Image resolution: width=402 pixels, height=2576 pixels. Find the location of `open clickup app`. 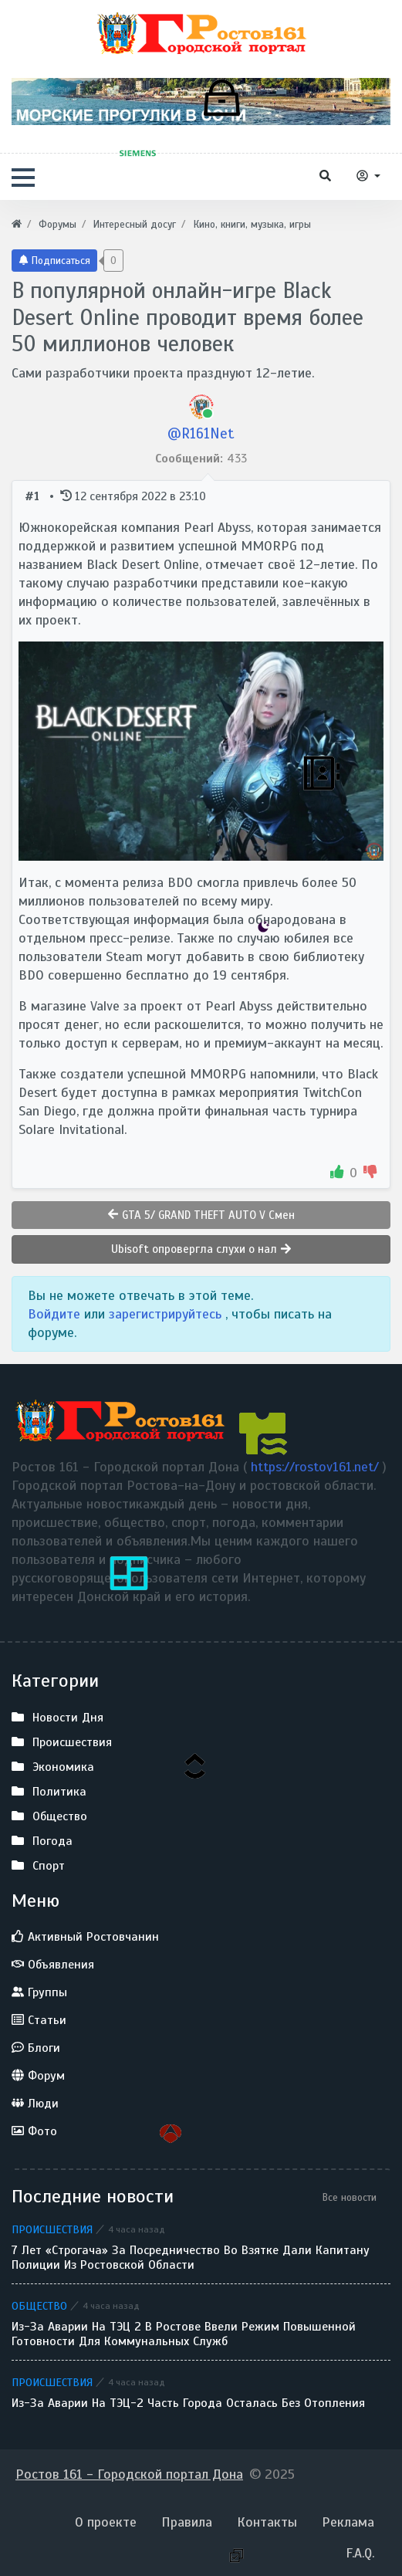

open clickup app is located at coordinates (194, 1765).